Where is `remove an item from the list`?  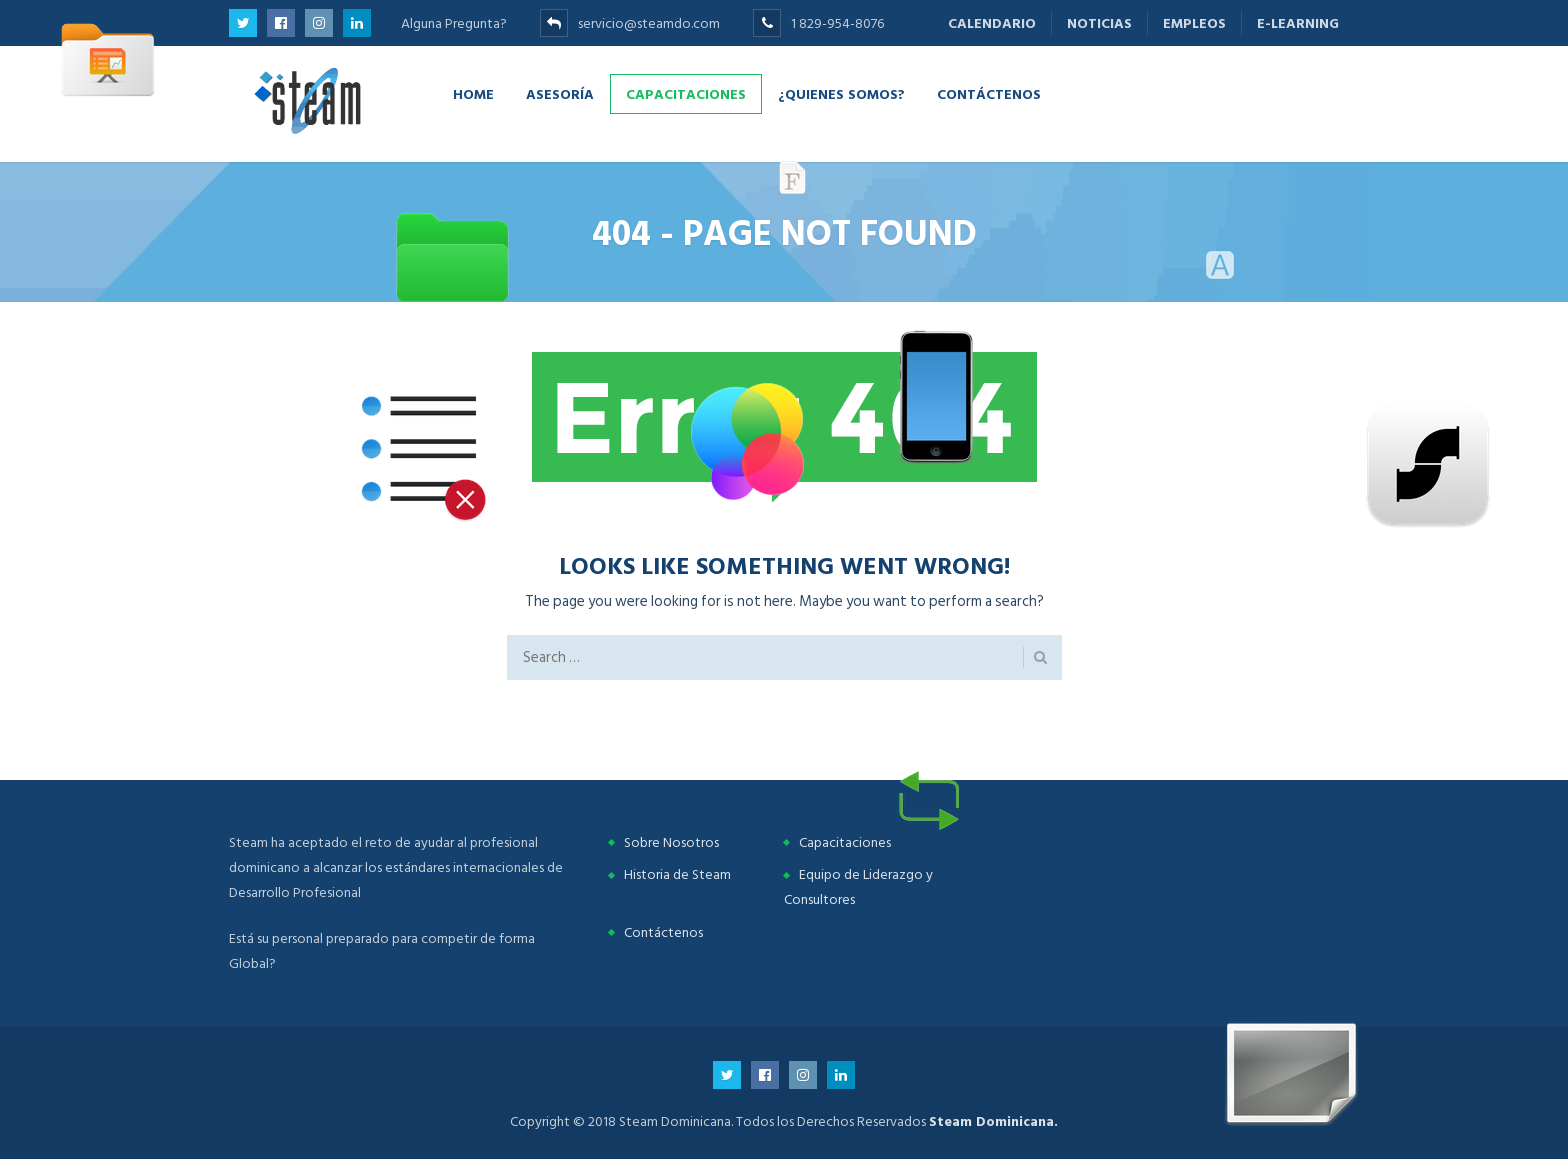
remove an item from the list is located at coordinates (419, 451).